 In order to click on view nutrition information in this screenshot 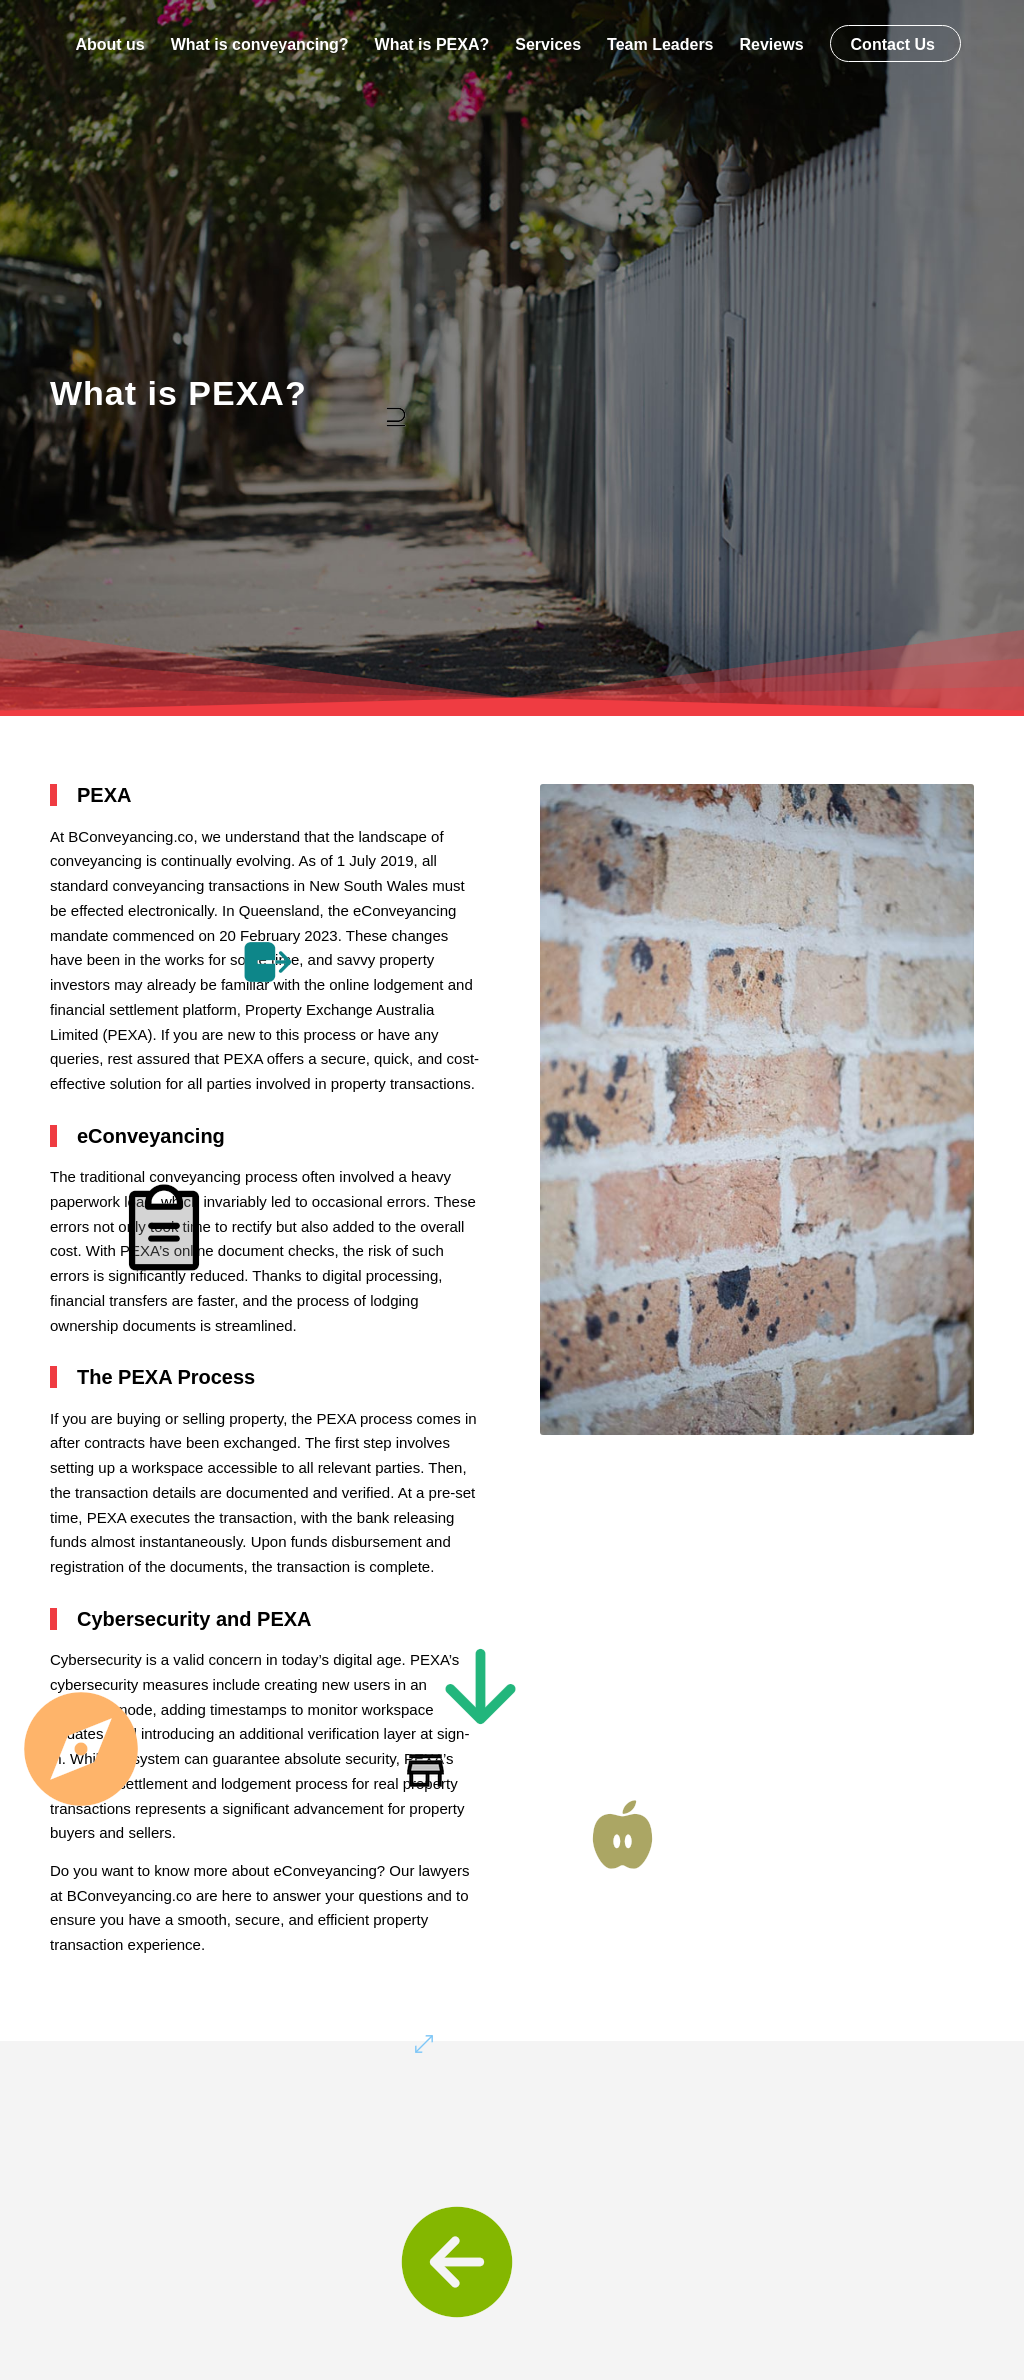, I will do `click(622, 1834)`.